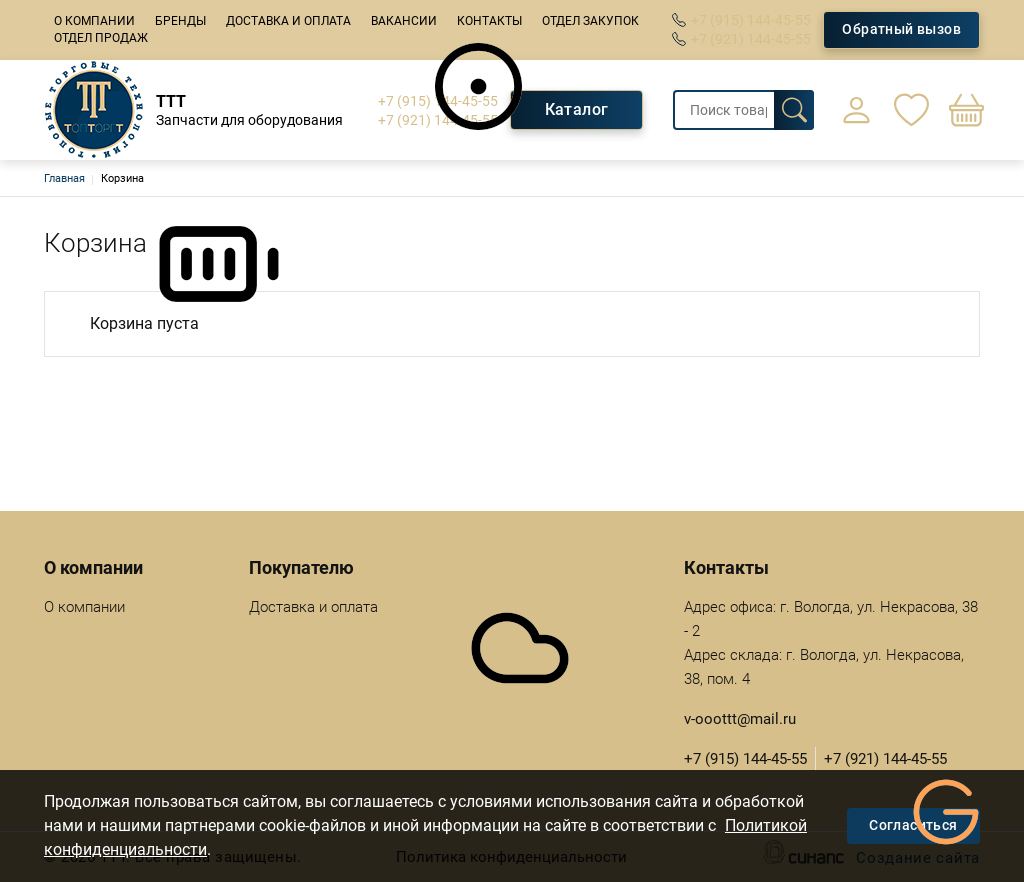  Describe the element at coordinates (946, 812) in the screenshot. I see `sign in with Google` at that location.